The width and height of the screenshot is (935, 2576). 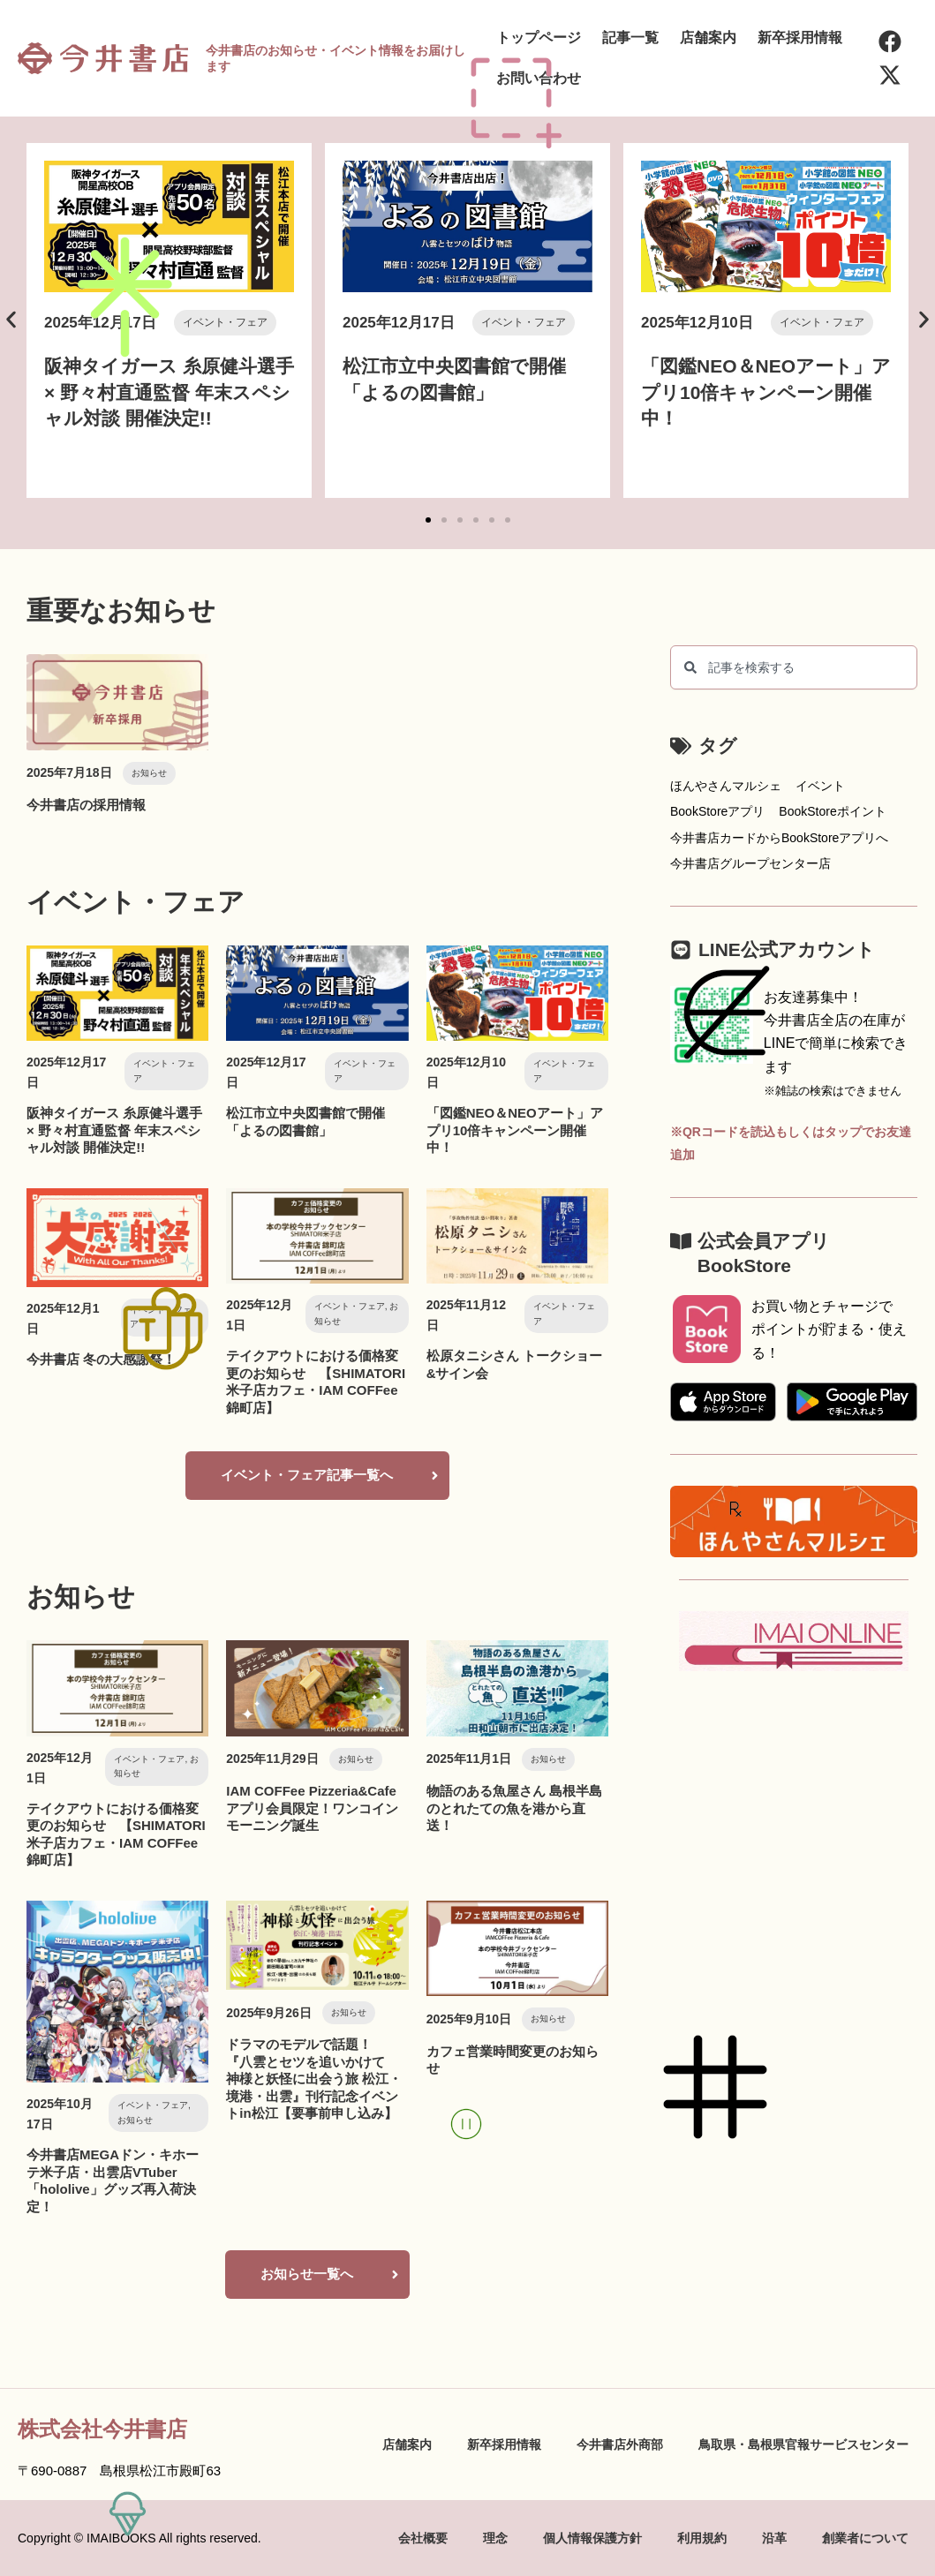 I want to click on open microsoft teams, so click(x=162, y=1329).